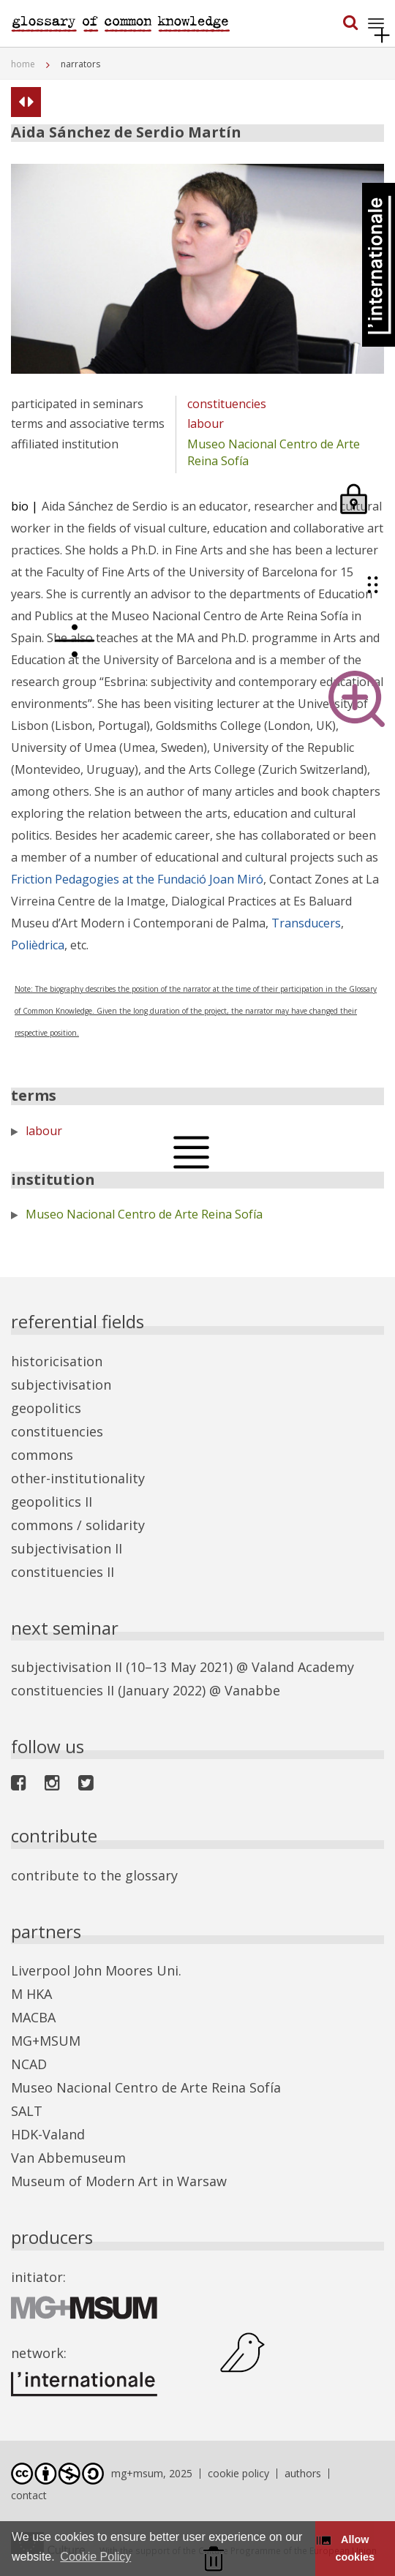 Image resolution: width=395 pixels, height=2576 pixels. I want to click on access security or privacy settings, so click(353, 500).